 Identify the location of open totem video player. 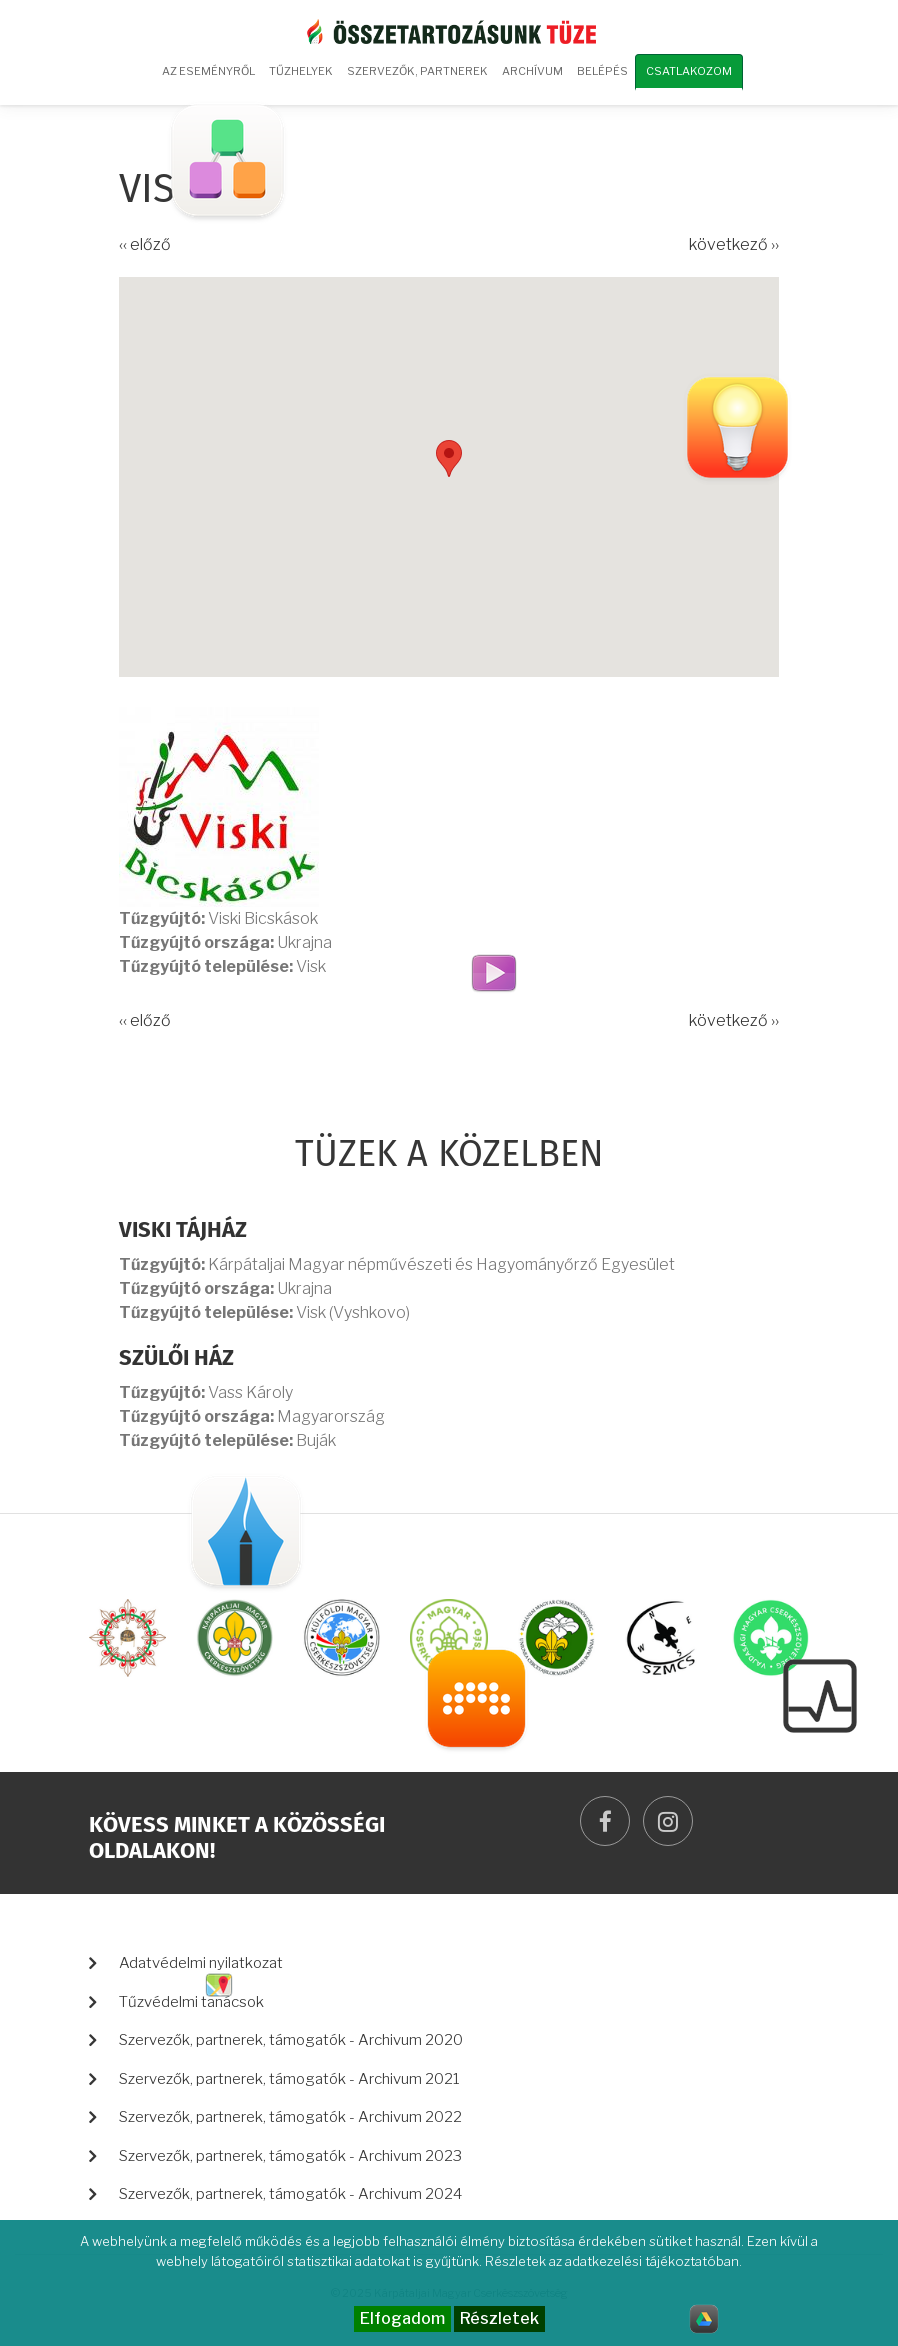
(494, 973).